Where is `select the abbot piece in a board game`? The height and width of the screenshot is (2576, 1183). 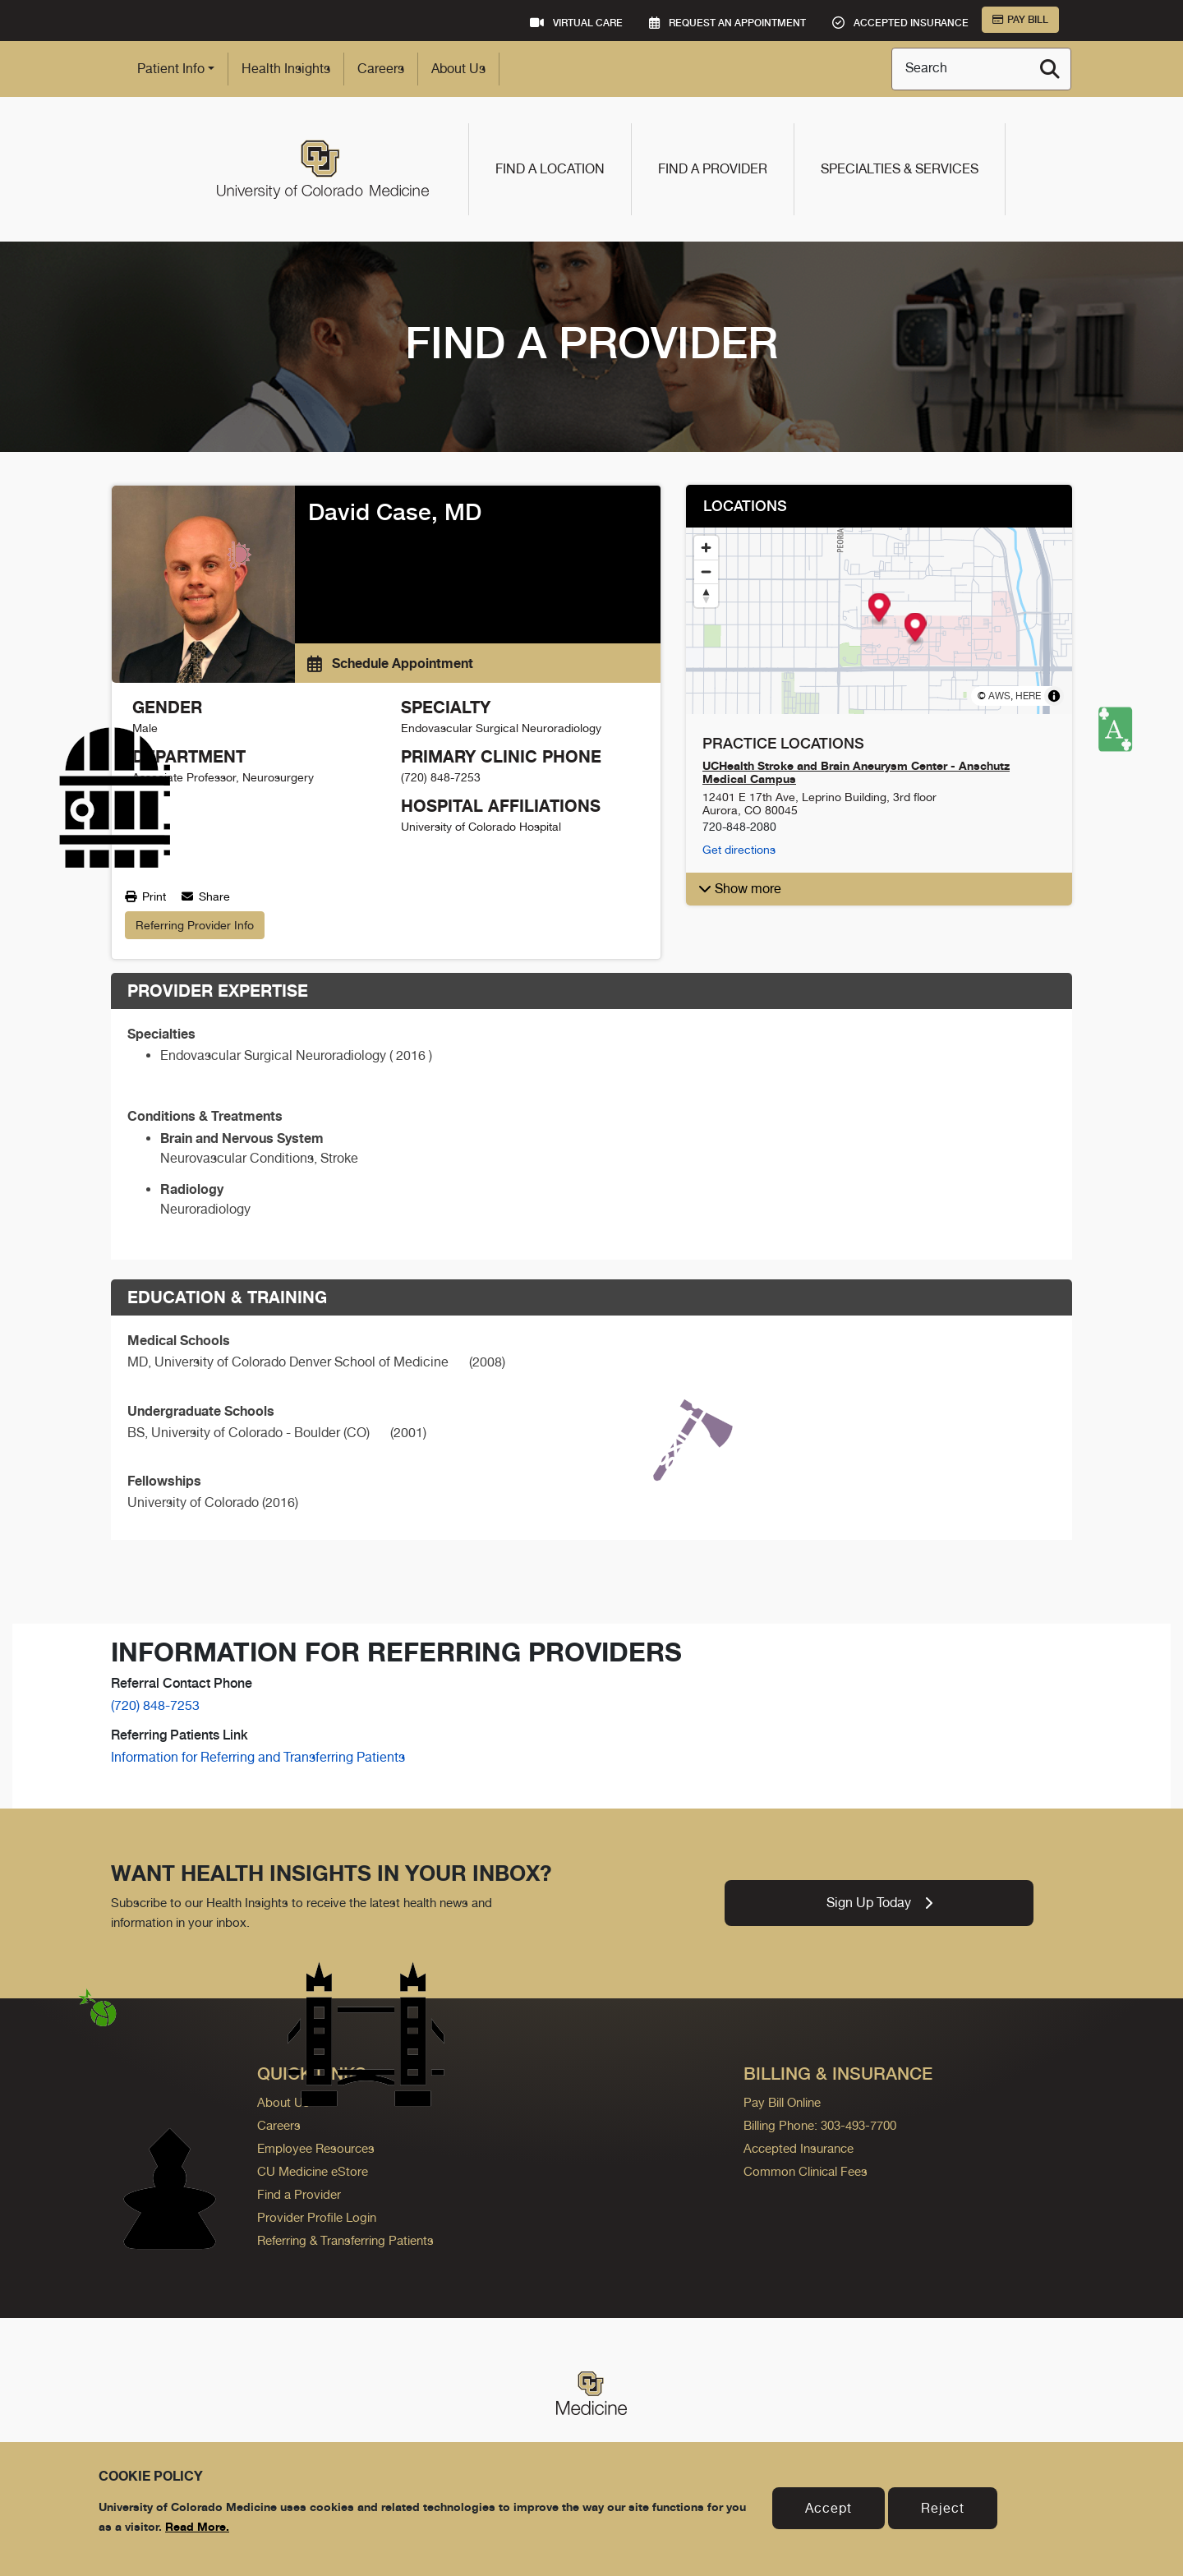 select the abbot piece in a board game is located at coordinates (169, 2188).